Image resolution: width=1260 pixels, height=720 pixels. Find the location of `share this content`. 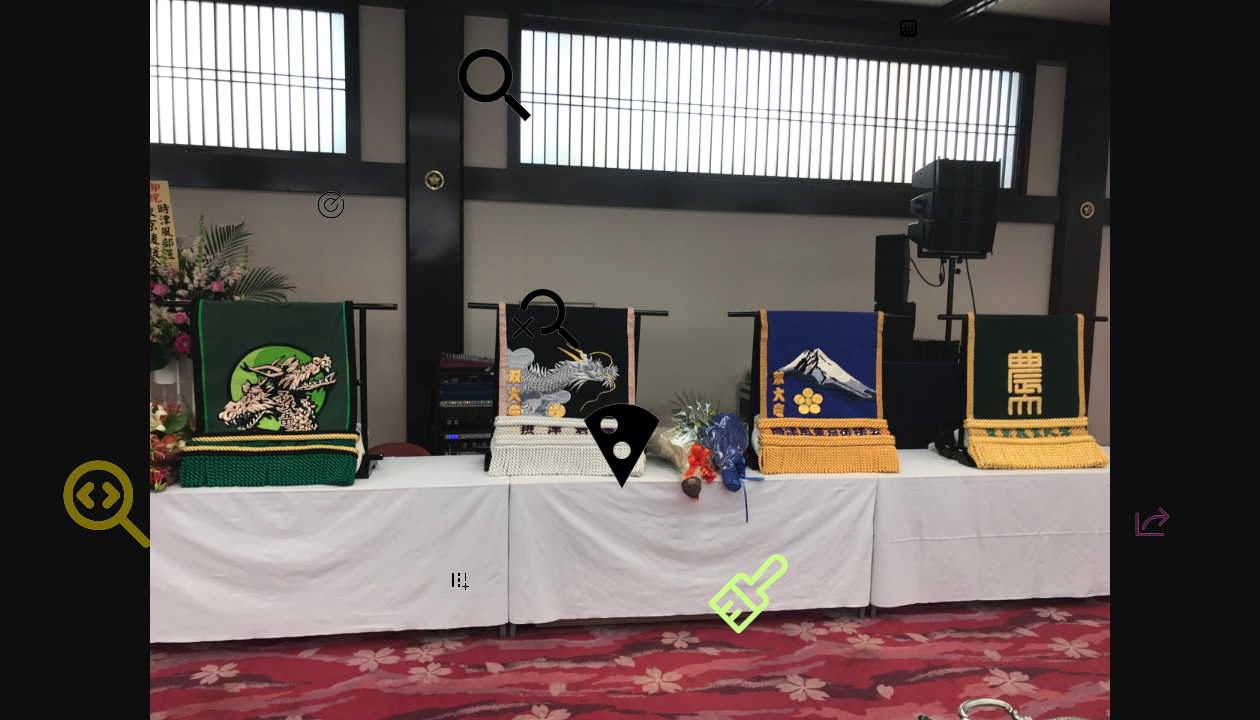

share this content is located at coordinates (1152, 520).